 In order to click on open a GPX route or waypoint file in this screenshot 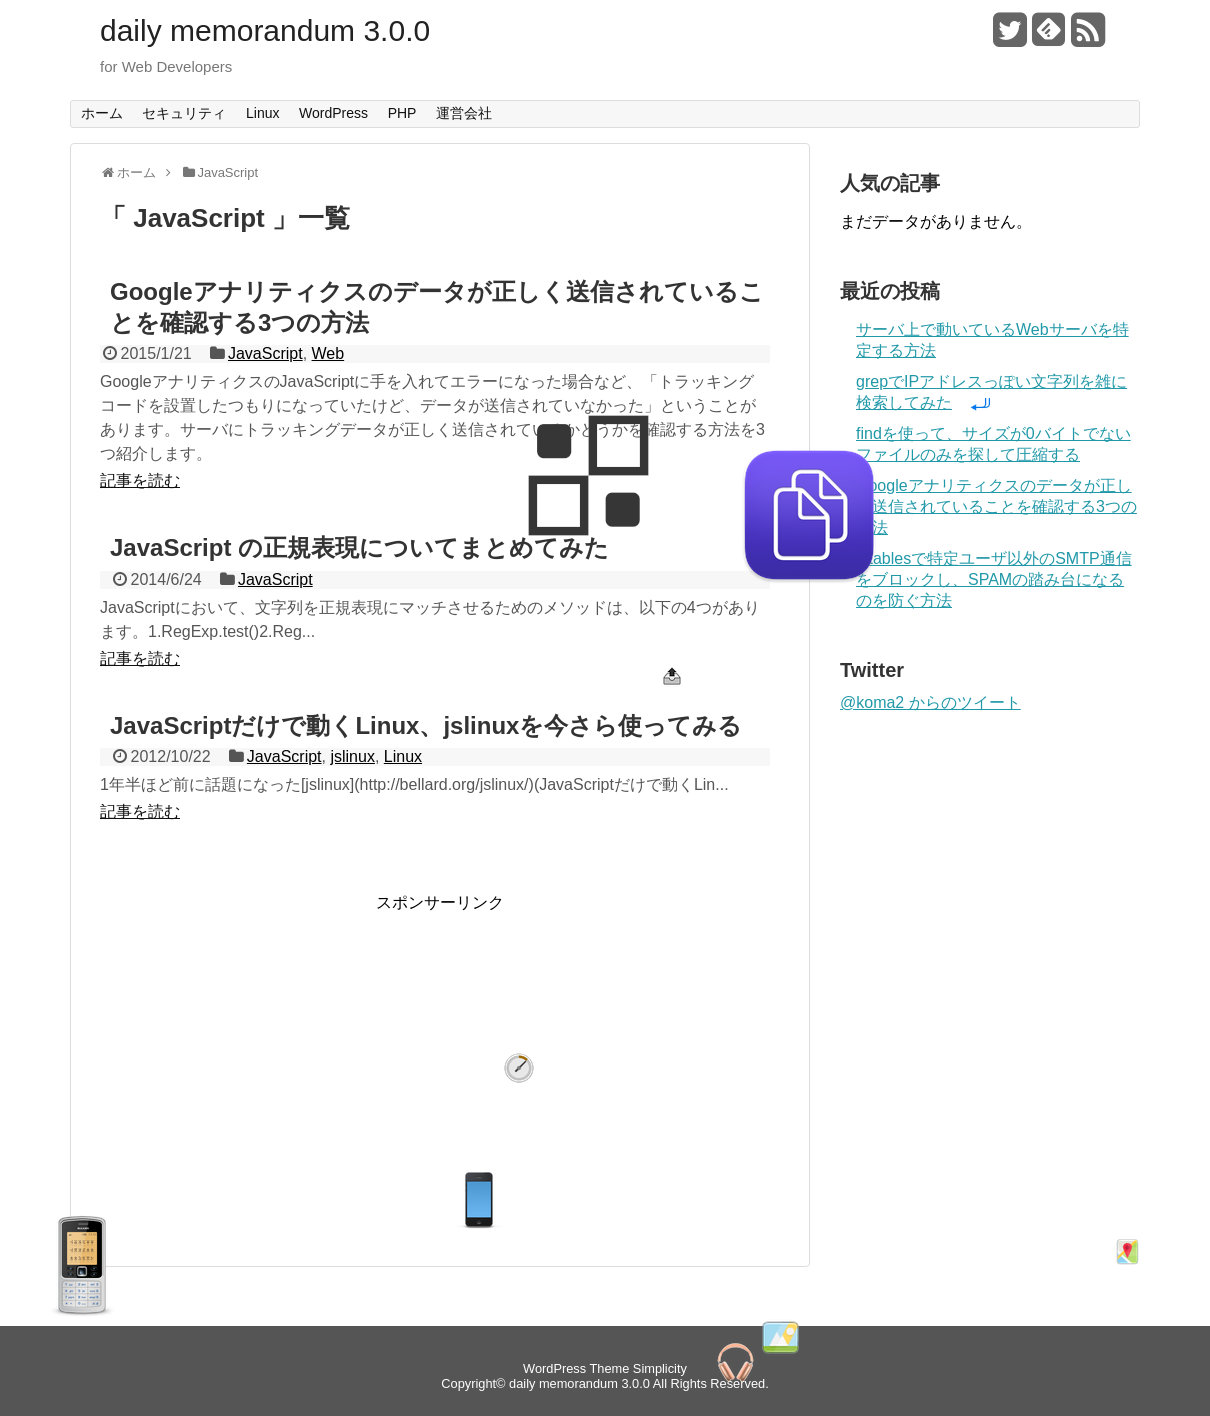, I will do `click(1127, 1251)`.